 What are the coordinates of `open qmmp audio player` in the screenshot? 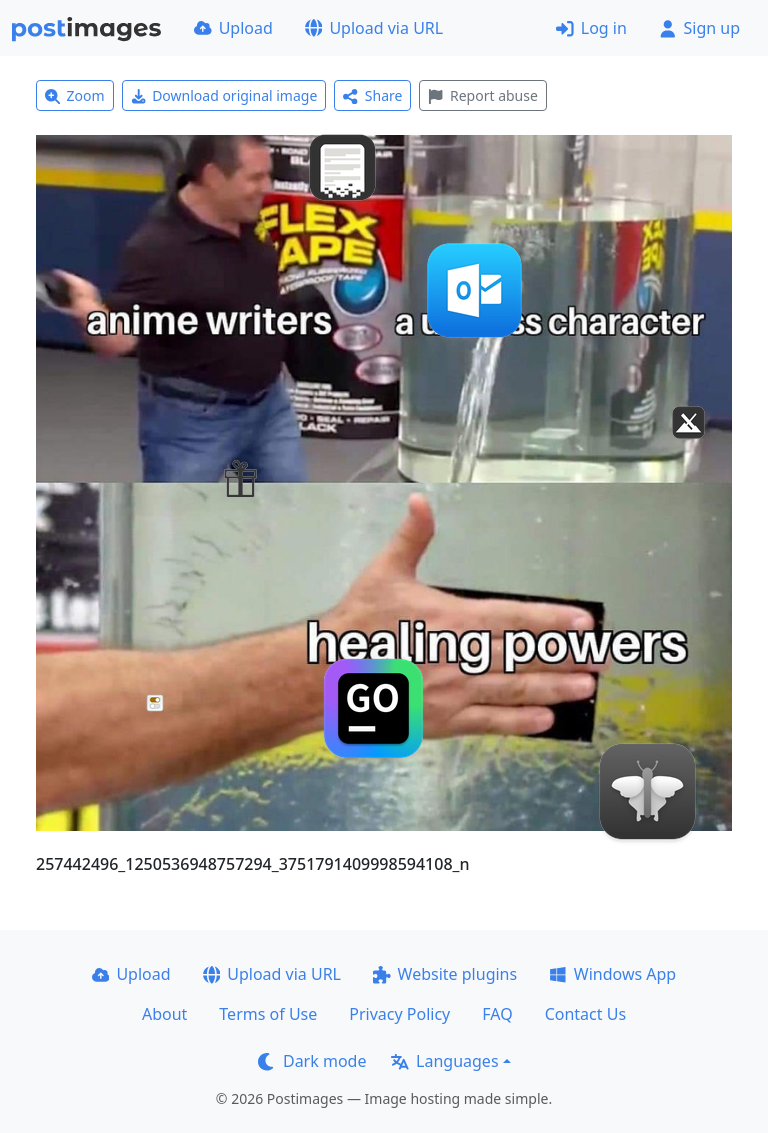 It's located at (647, 791).